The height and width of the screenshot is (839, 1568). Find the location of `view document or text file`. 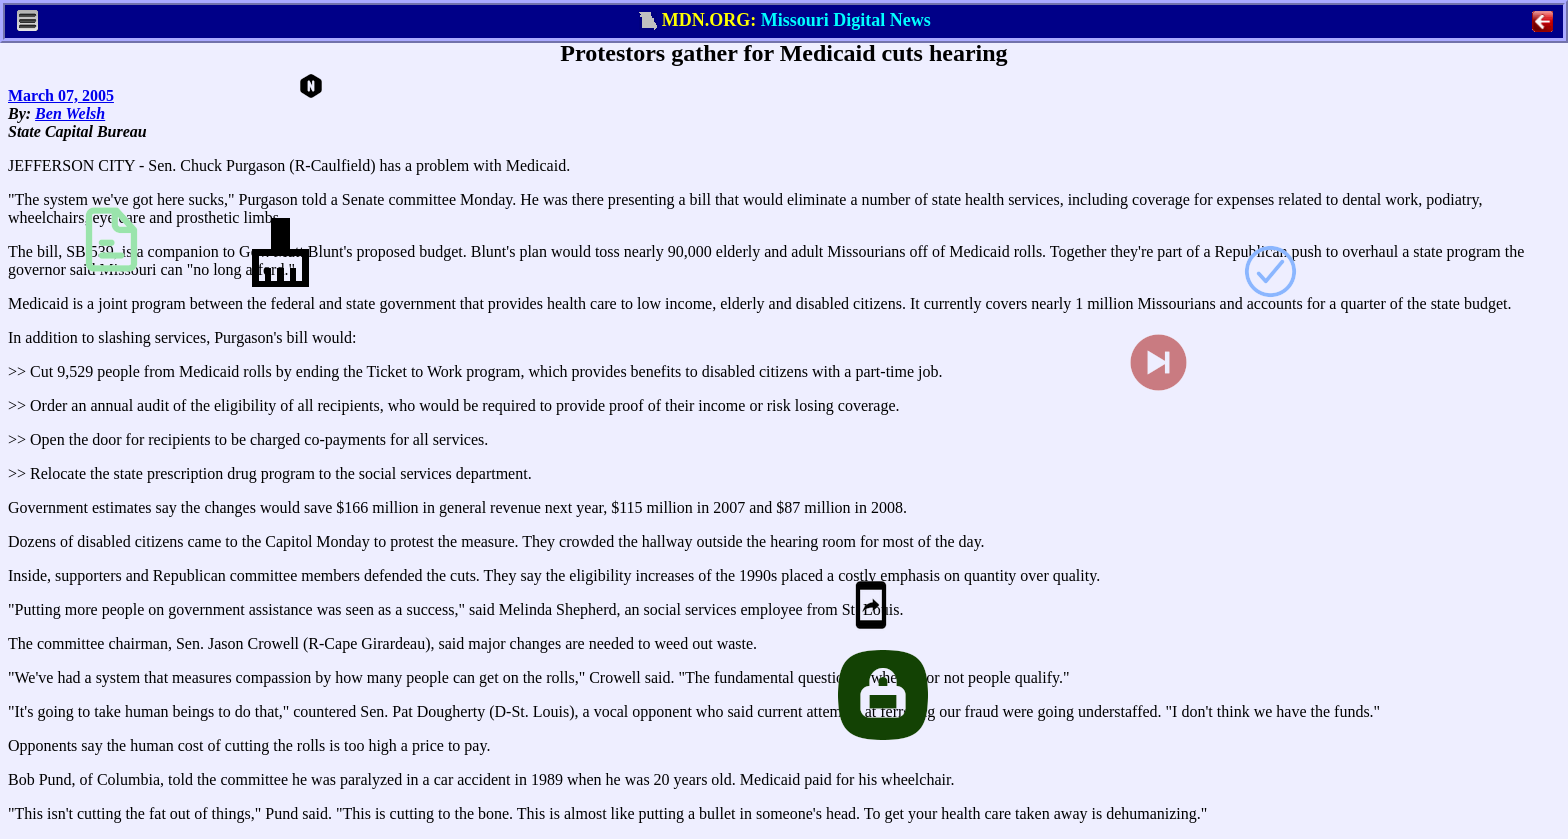

view document or text file is located at coordinates (111, 239).